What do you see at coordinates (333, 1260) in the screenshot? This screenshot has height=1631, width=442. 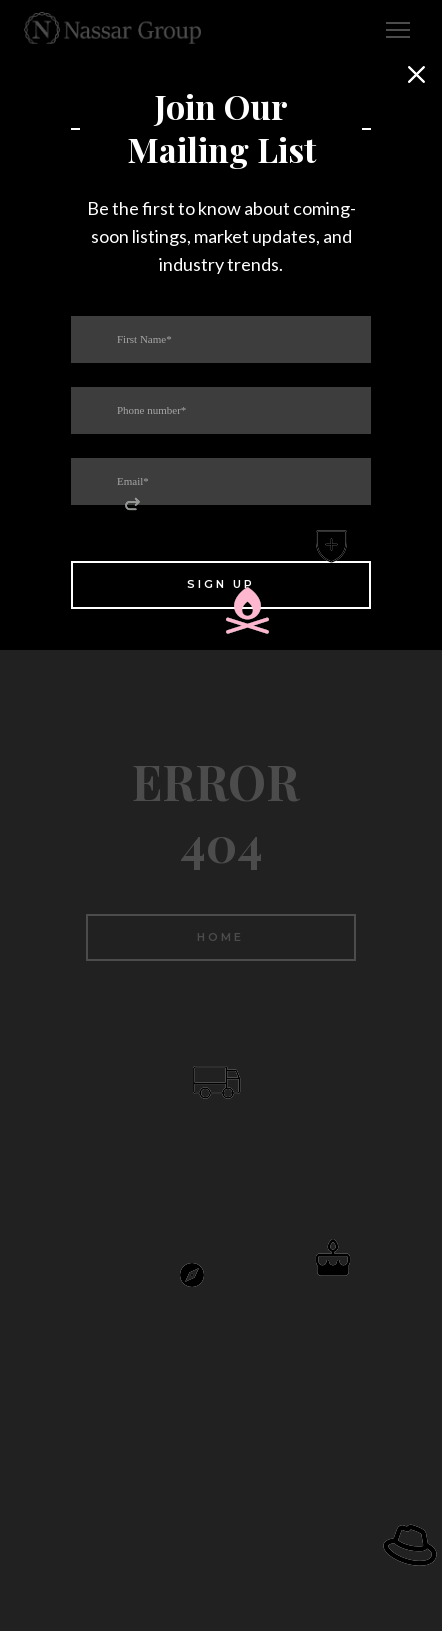 I see `view birthday or celebration reminders` at bounding box center [333, 1260].